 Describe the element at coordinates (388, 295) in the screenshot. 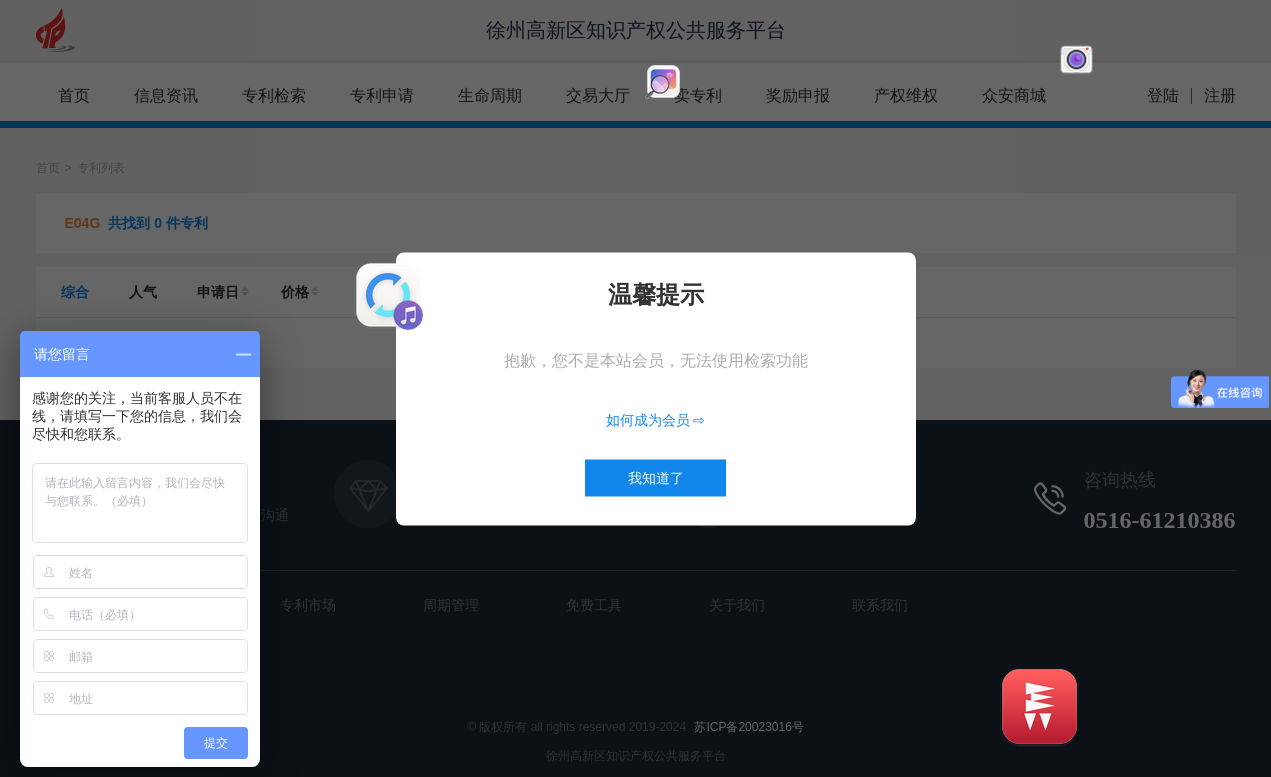

I see `convert audio or video files to different formats` at that location.